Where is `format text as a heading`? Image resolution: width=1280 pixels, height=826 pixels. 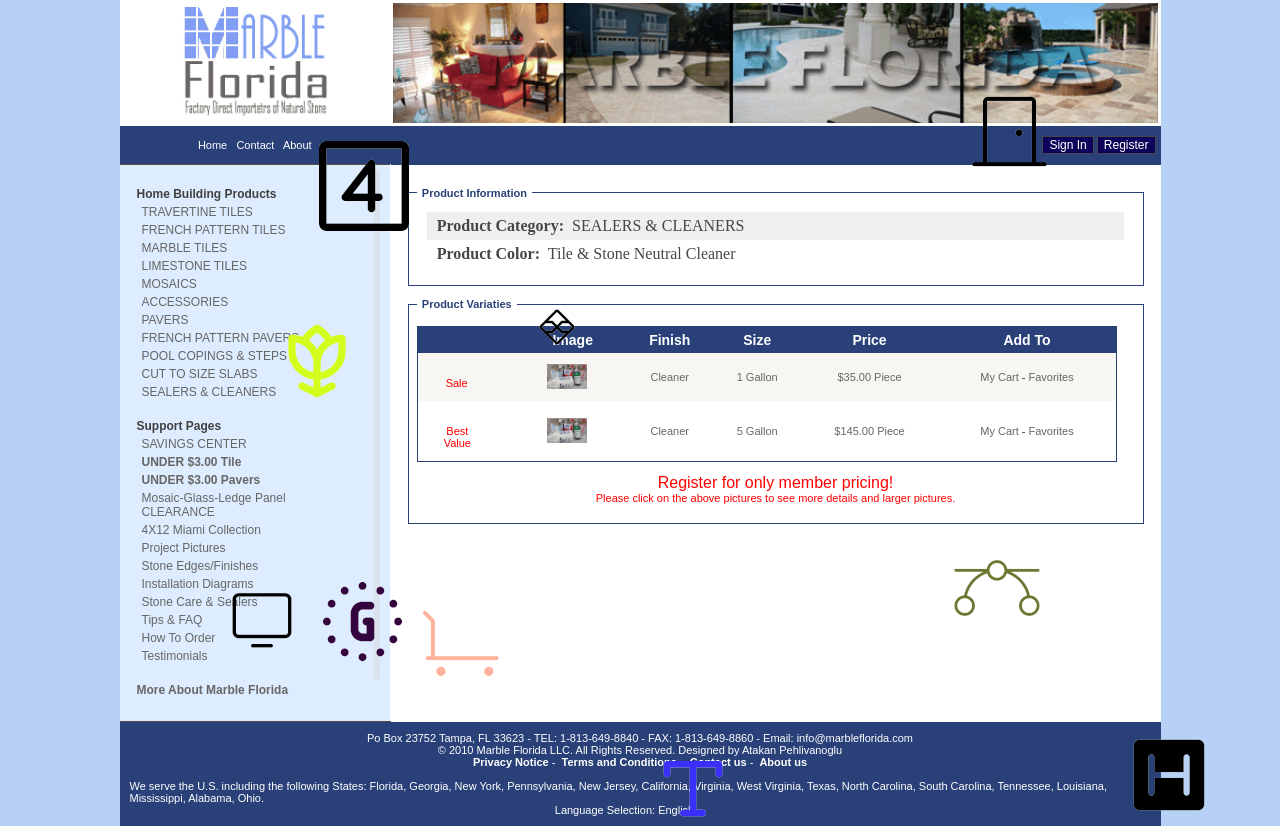 format text as a heading is located at coordinates (1169, 775).